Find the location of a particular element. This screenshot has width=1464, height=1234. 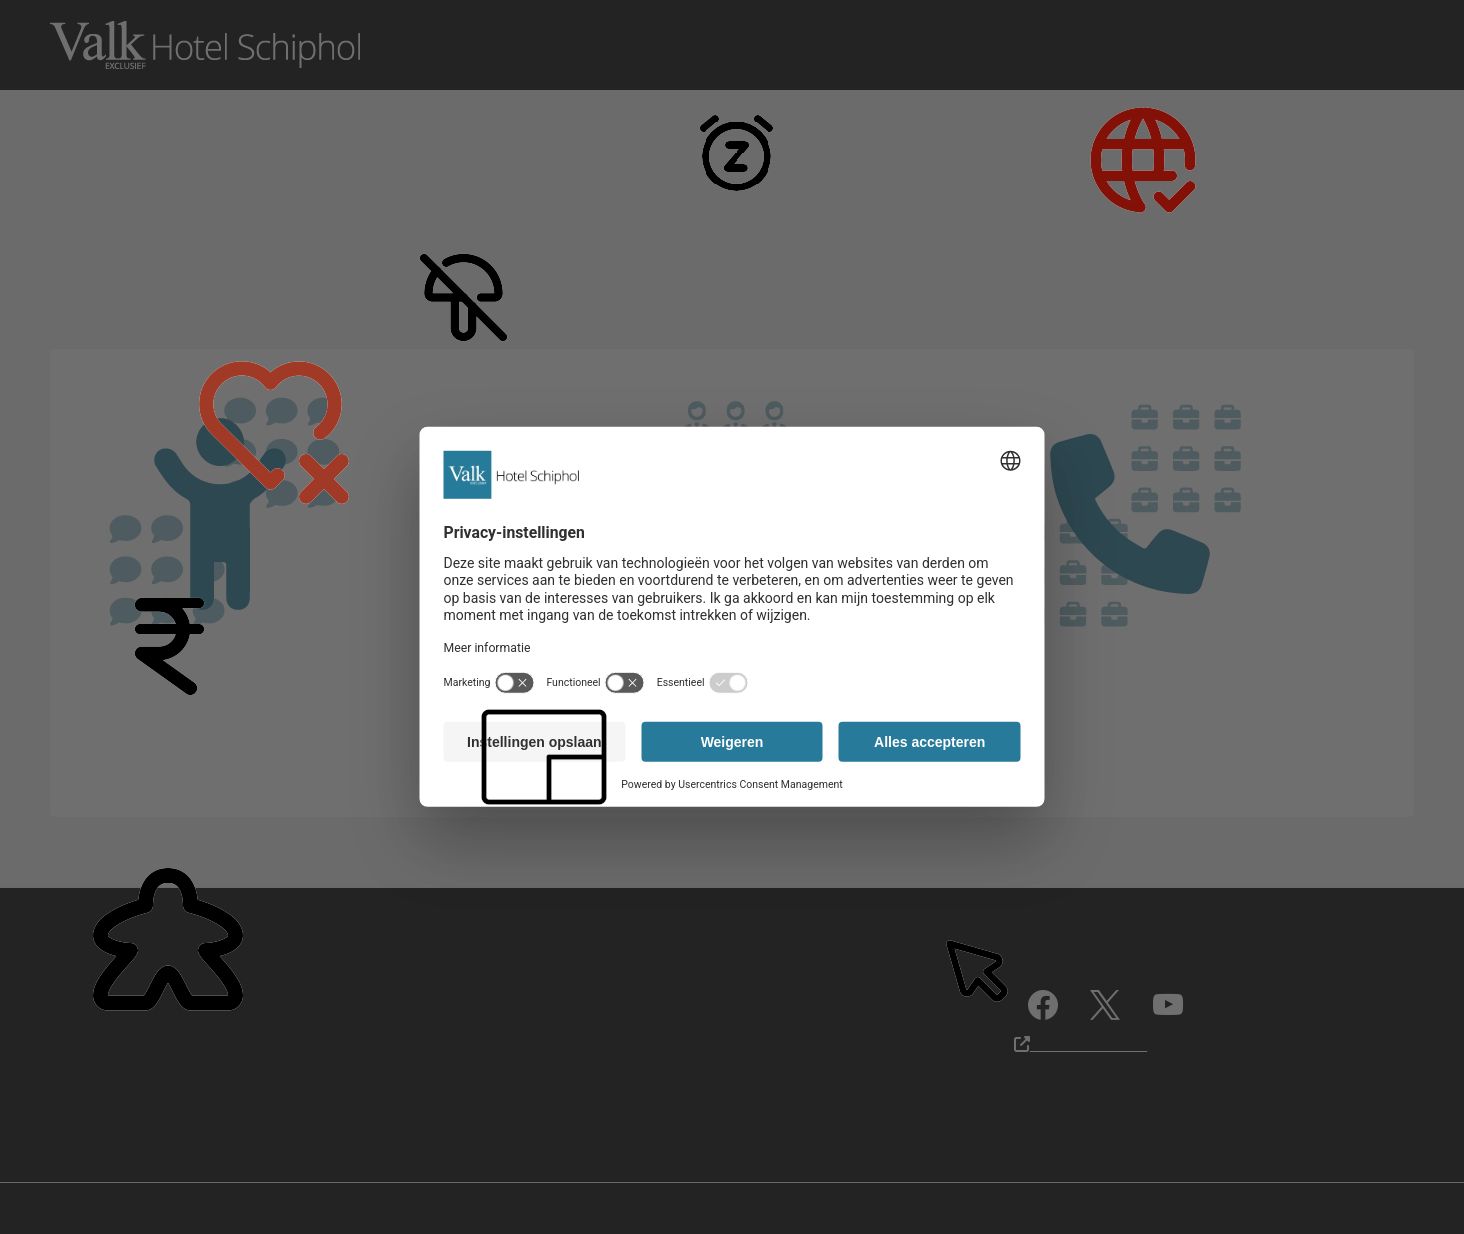

view price in indian rupees is located at coordinates (169, 646).